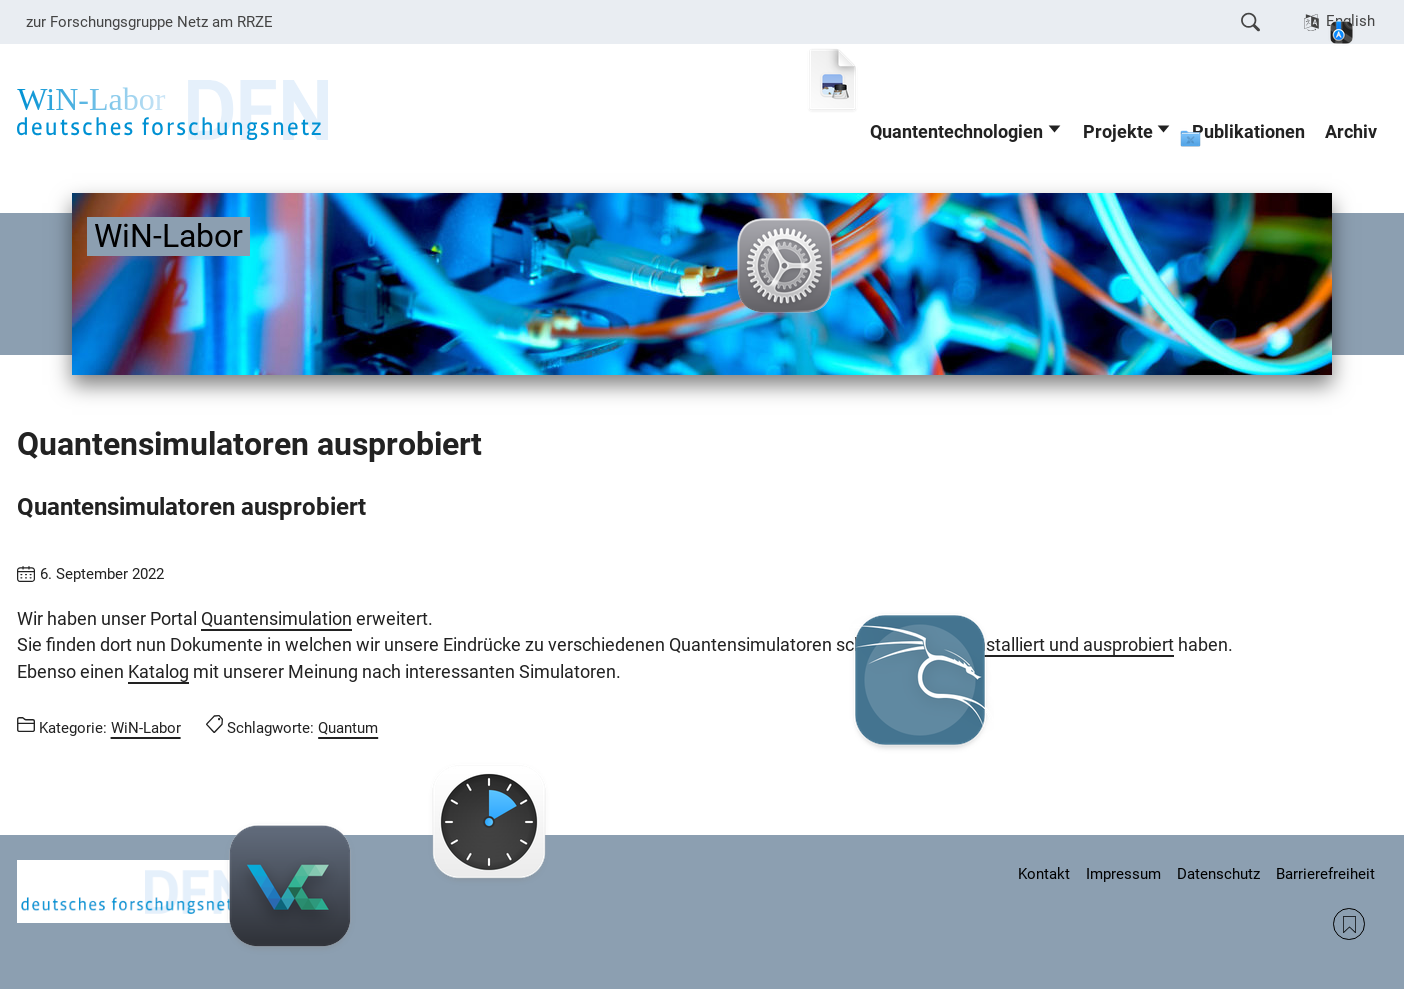 The width and height of the screenshot is (1404, 989). Describe the element at coordinates (832, 80) in the screenshot. I see `a generic image file` at that location.